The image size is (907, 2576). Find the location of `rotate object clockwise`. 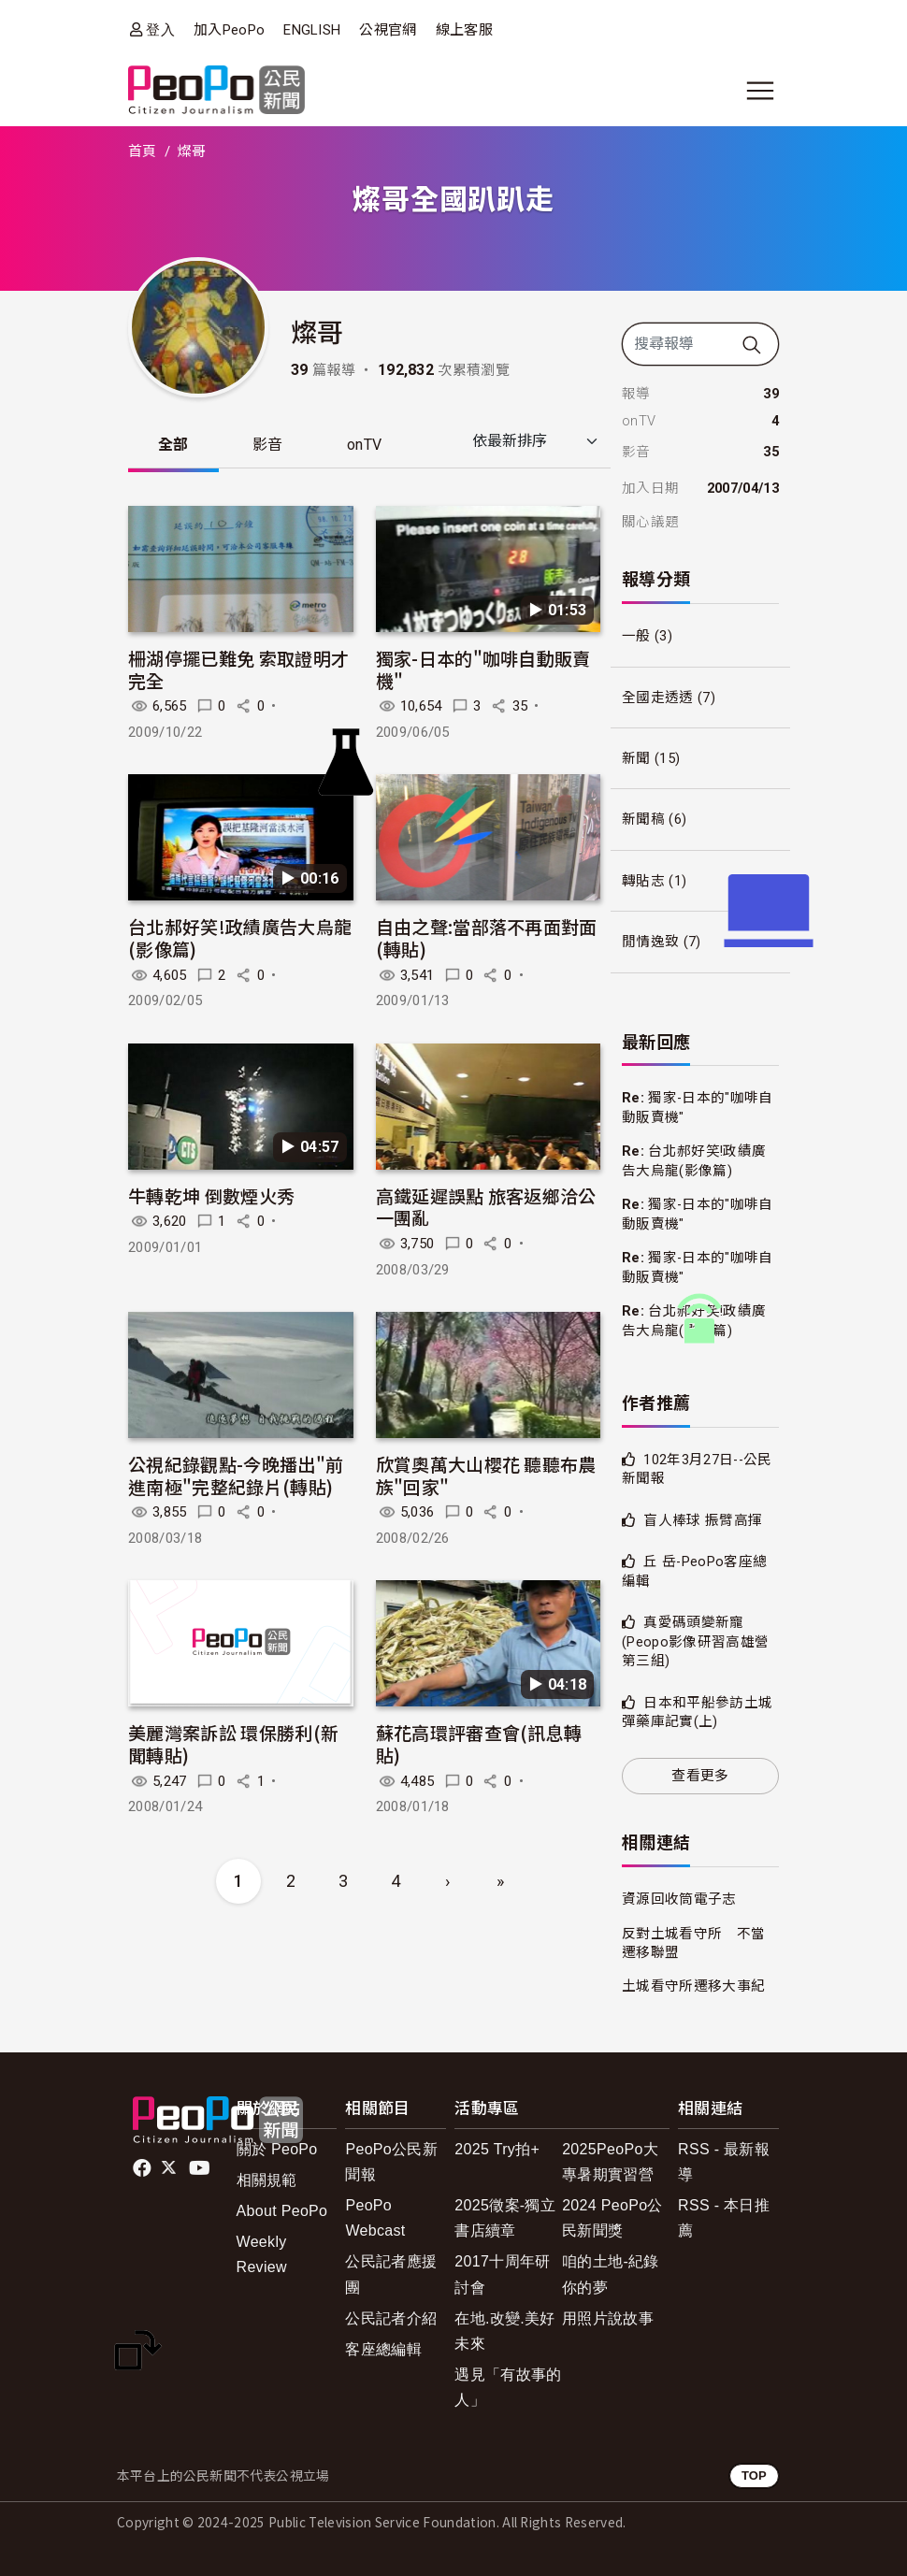

rotate object clockwise is located at coordinates (137, 2350).